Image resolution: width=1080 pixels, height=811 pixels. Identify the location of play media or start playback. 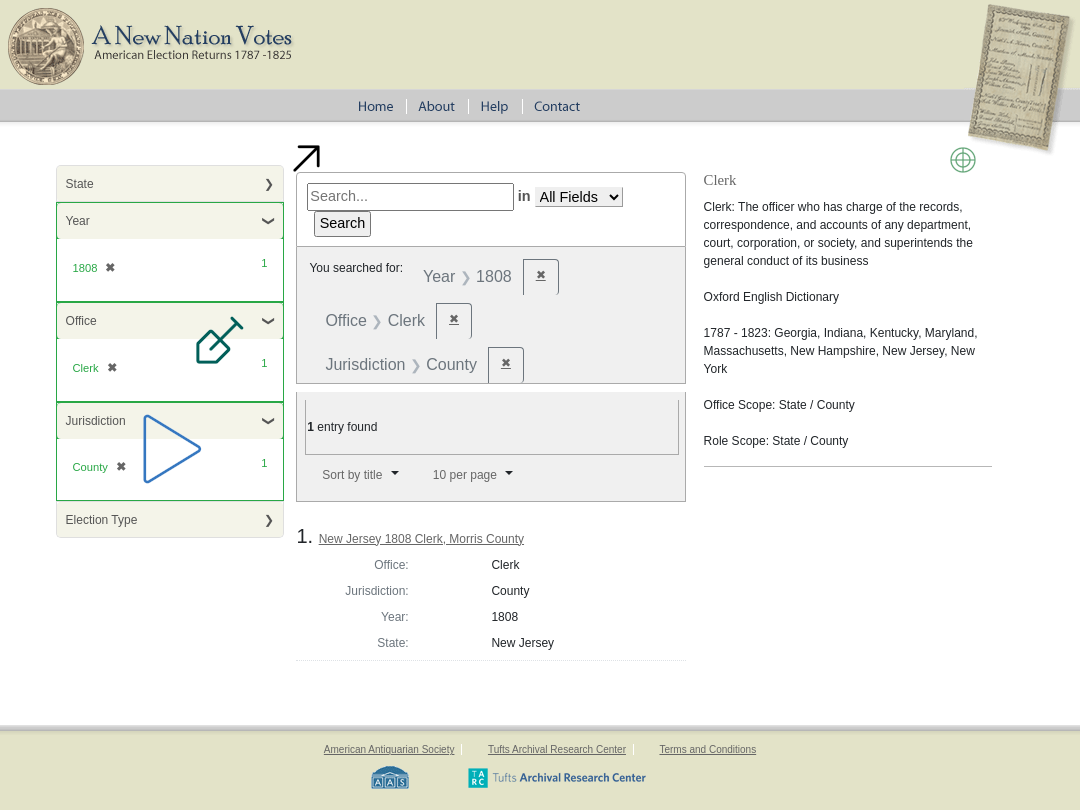
(164, 449).